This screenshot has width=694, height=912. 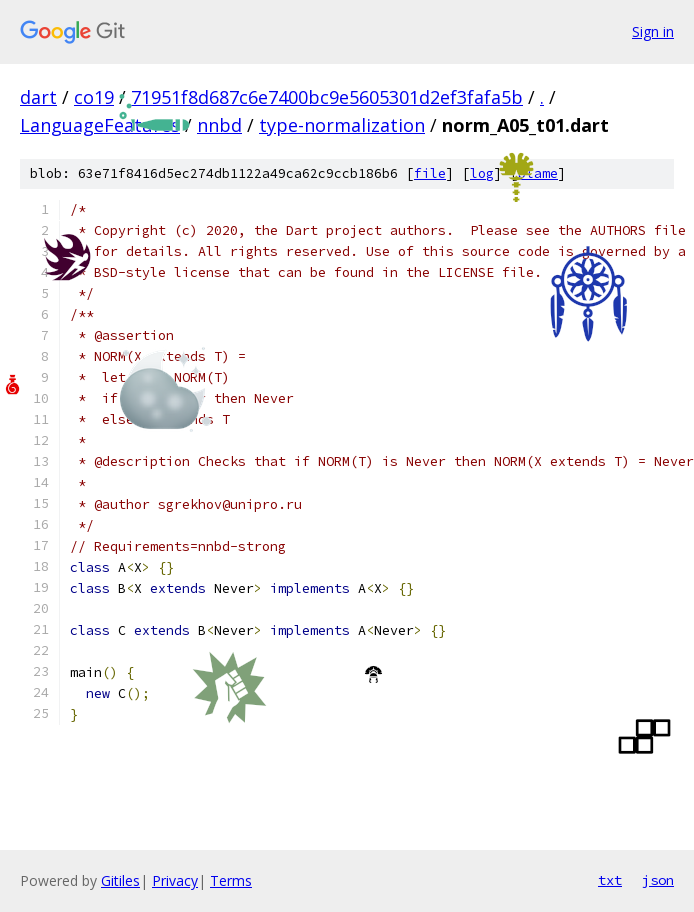 What do you see at coordinates (154, 125) in the screenshot?
I see `launch torpedo attack in naval combat game` at bounding box center [154, 125].